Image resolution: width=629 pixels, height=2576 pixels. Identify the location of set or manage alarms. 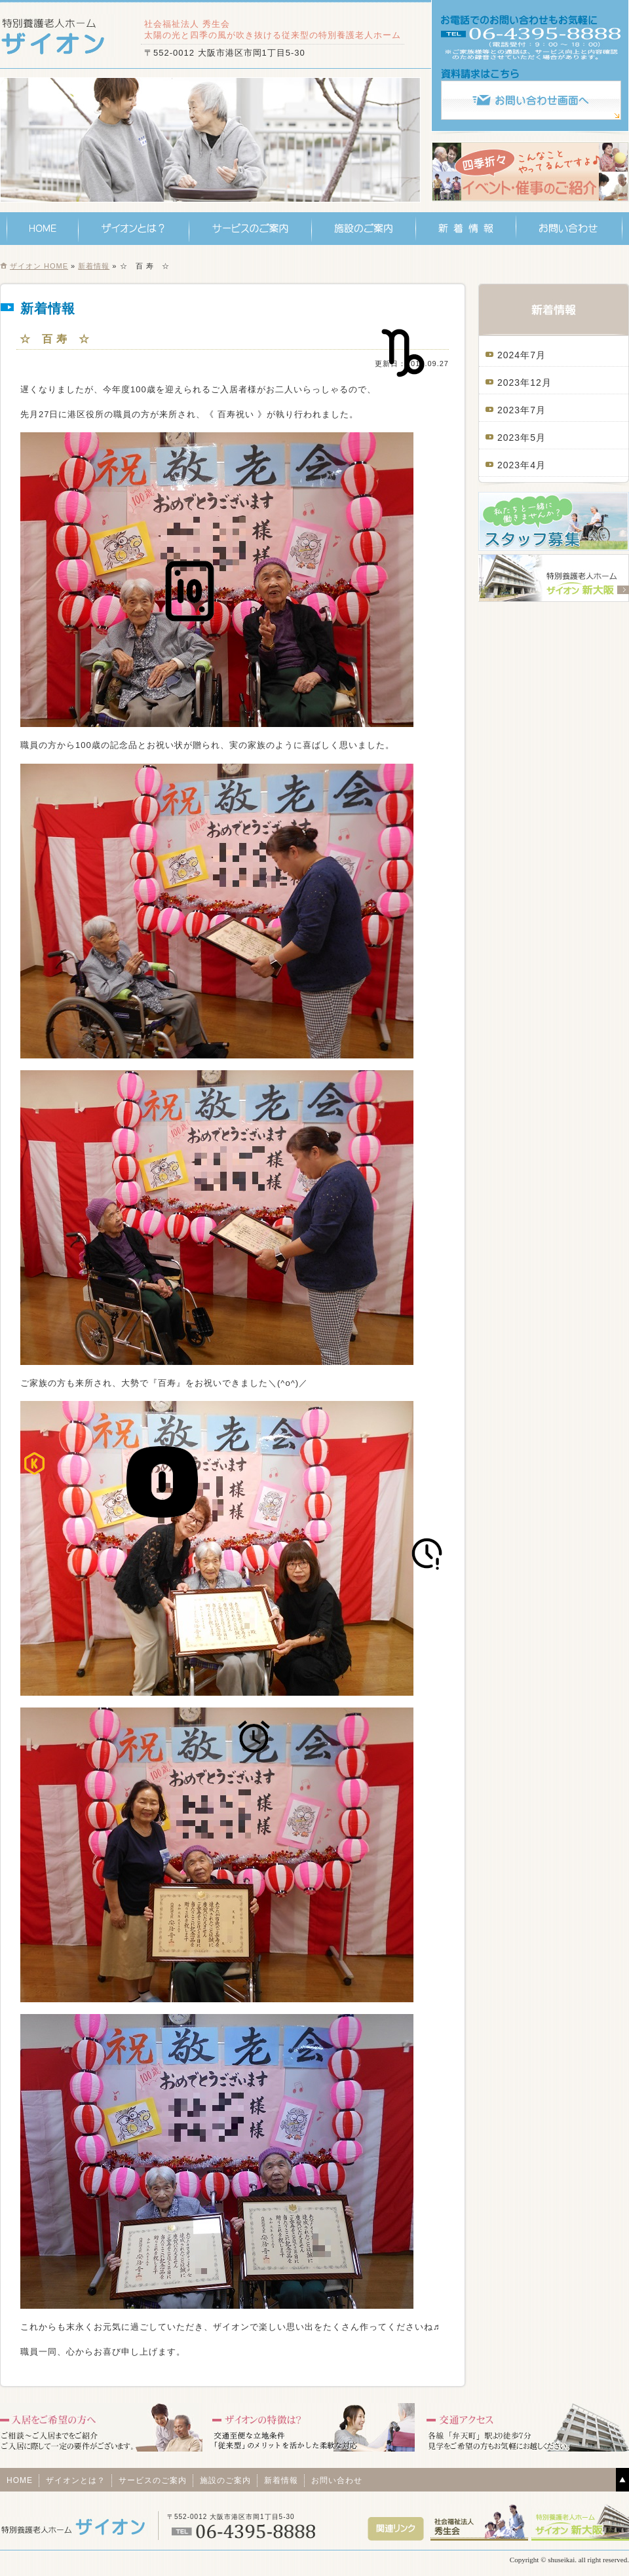
(254, 1736).